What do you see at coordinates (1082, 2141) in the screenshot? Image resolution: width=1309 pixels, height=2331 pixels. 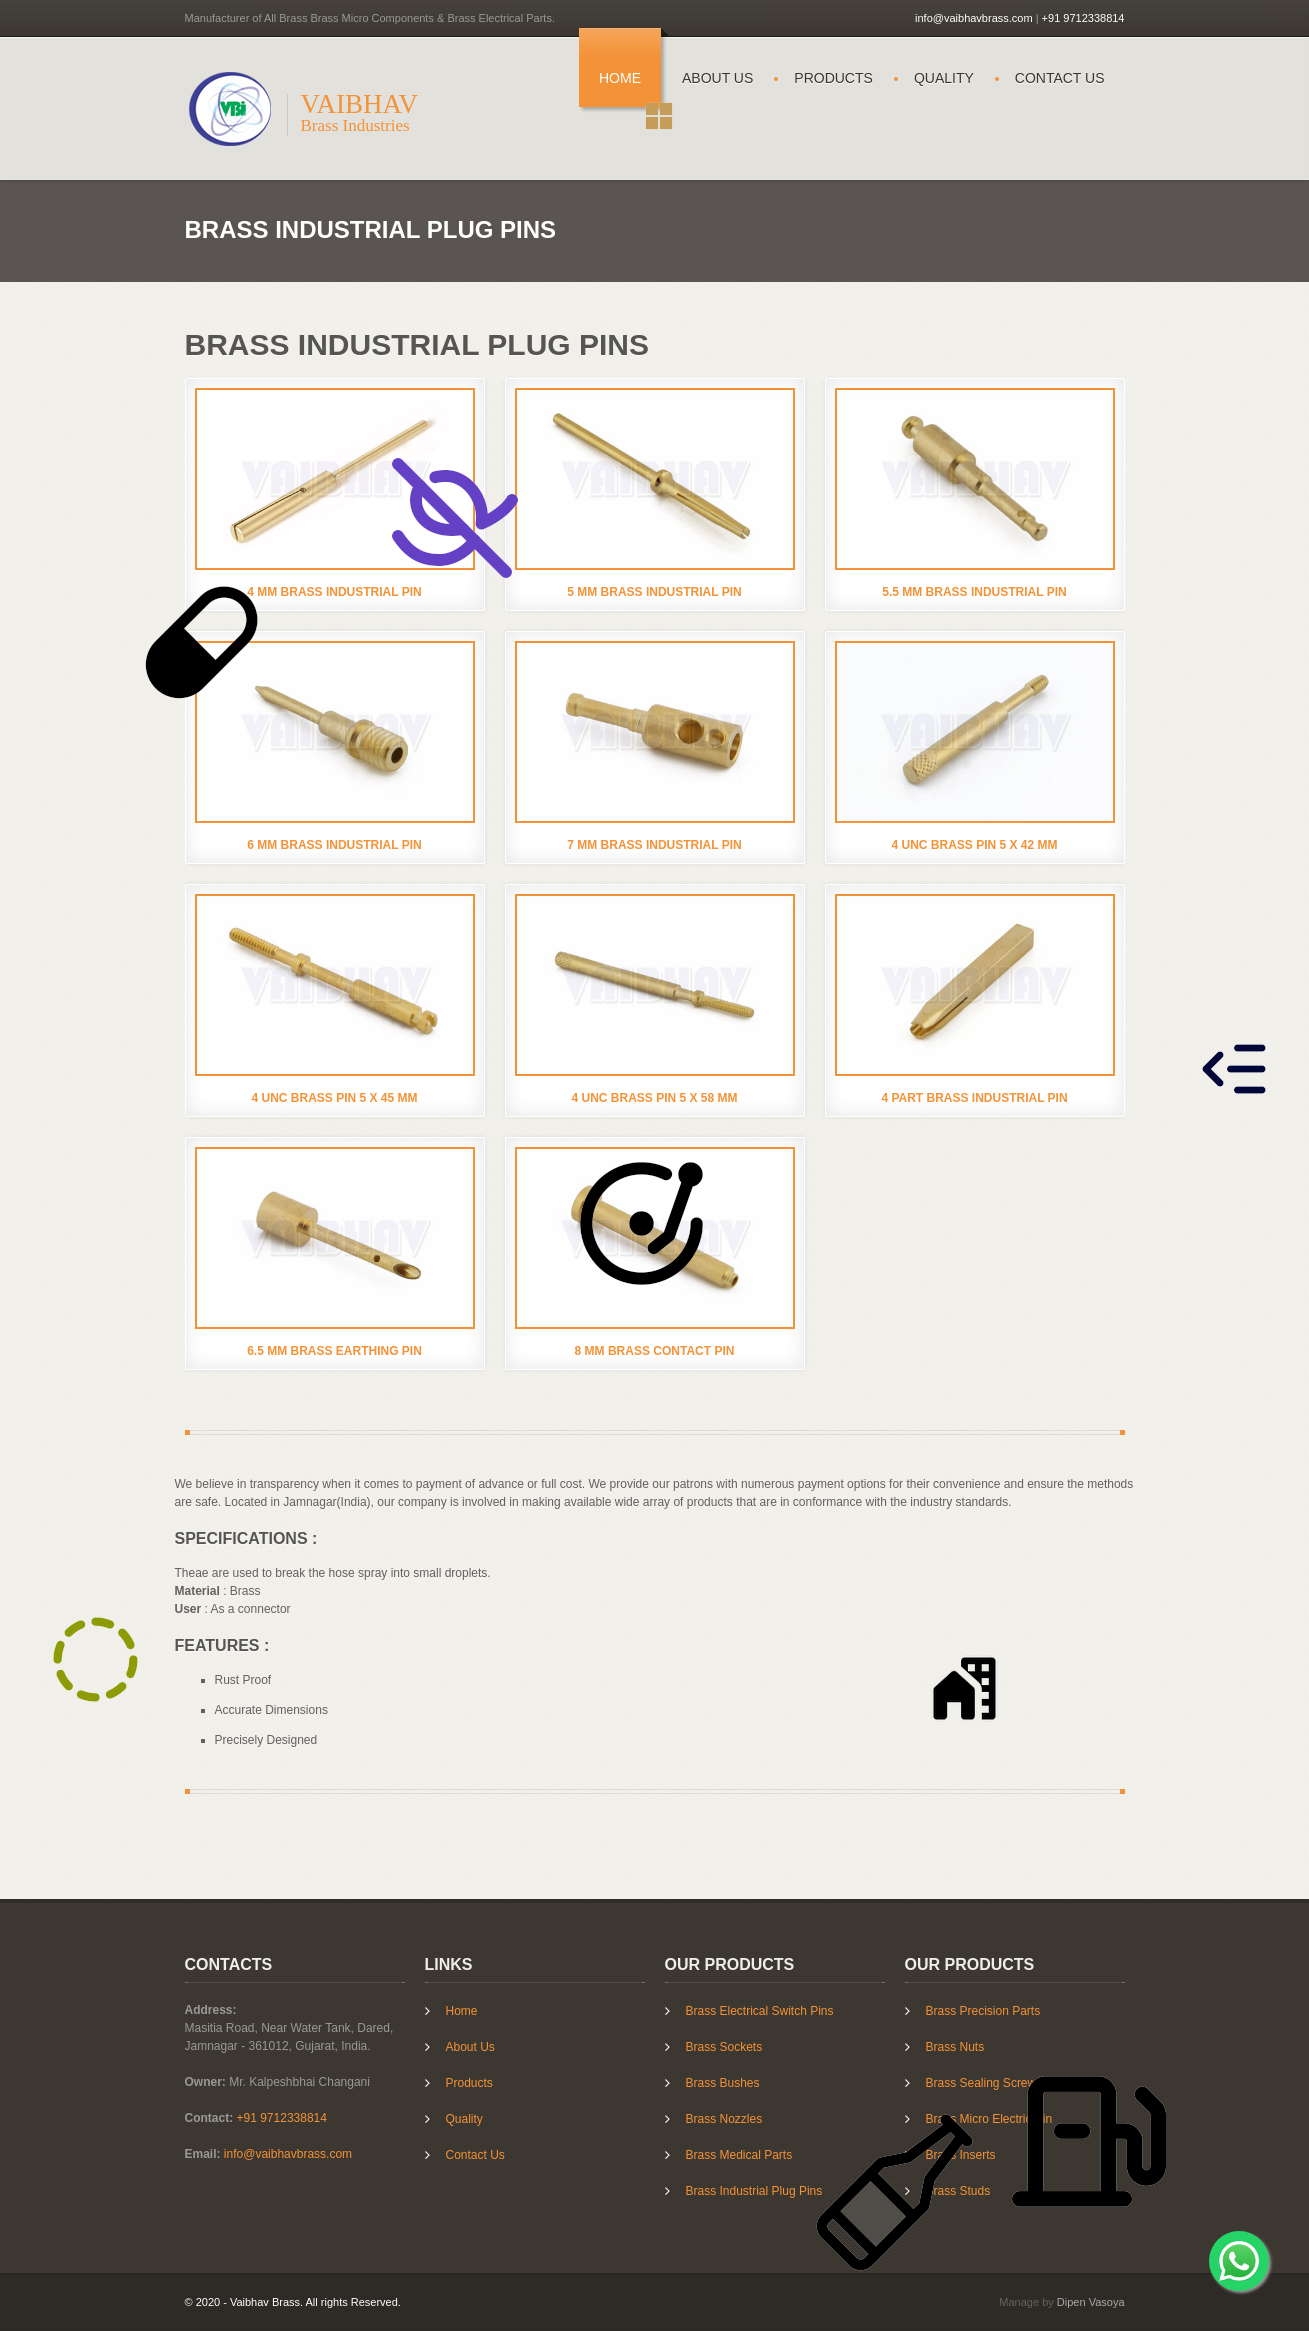 I see `find nearby gas stations` at bounding box center [1082, 2141].